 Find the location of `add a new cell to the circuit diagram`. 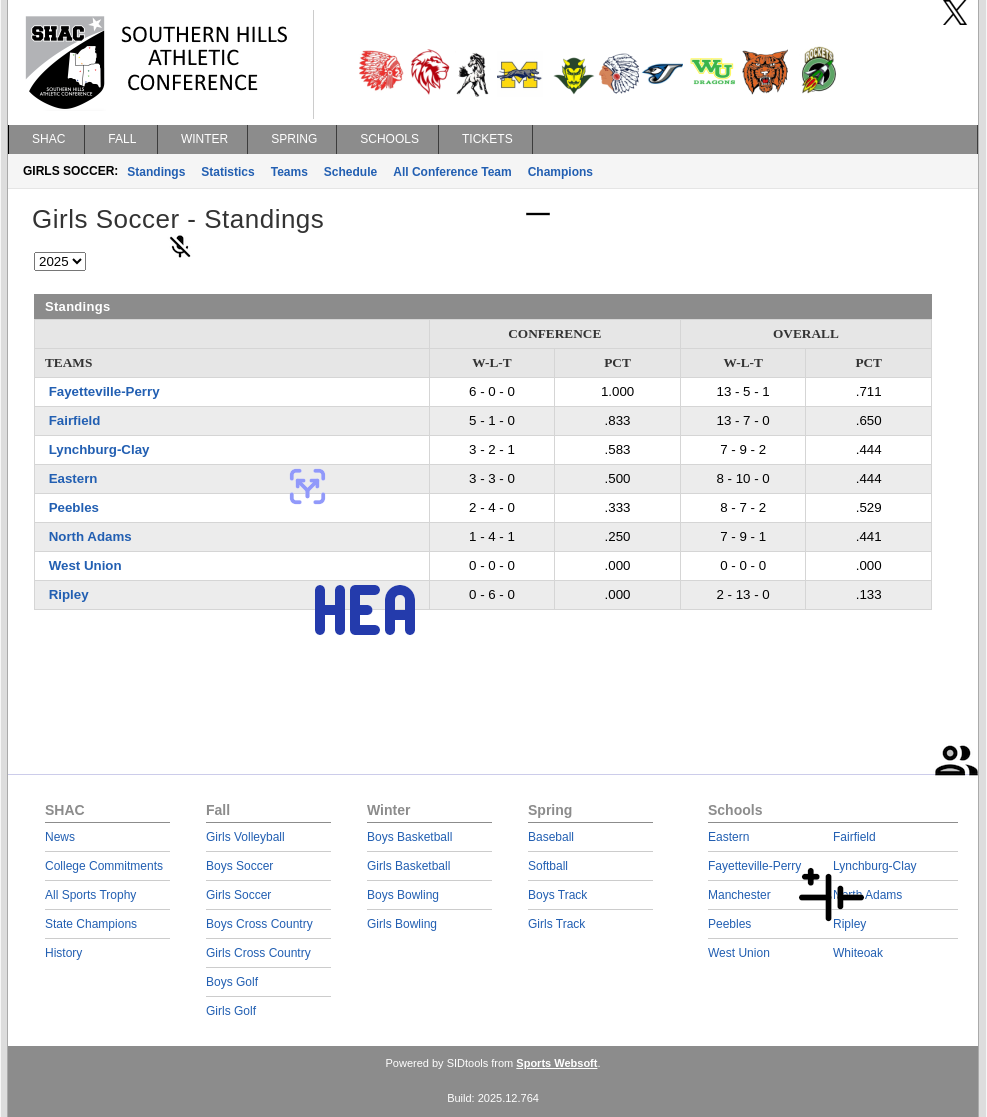

add a new cell to the circuit diagram is located at coordinates (831, 897).